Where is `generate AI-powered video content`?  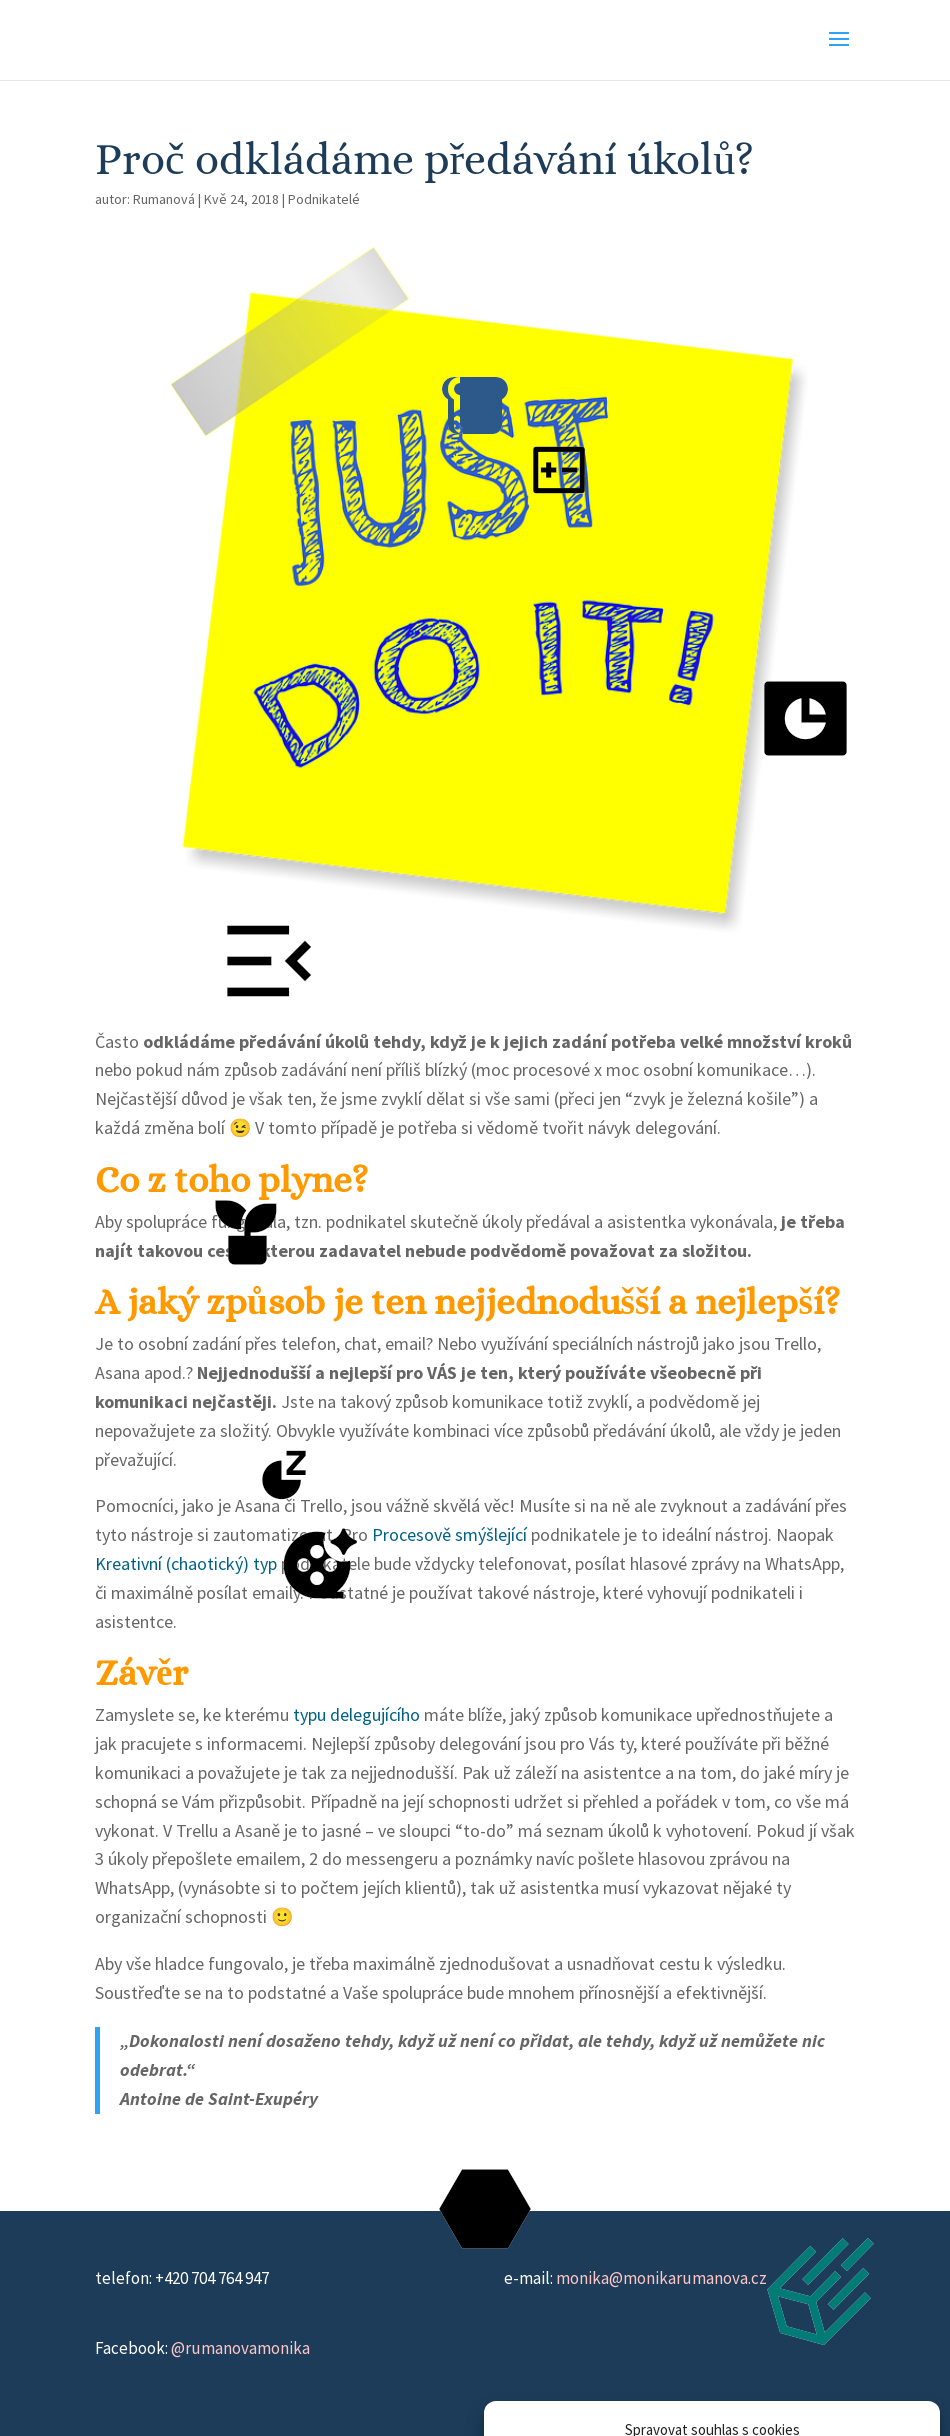
generate AI-powered video content is located at coordinates (317, 1565).